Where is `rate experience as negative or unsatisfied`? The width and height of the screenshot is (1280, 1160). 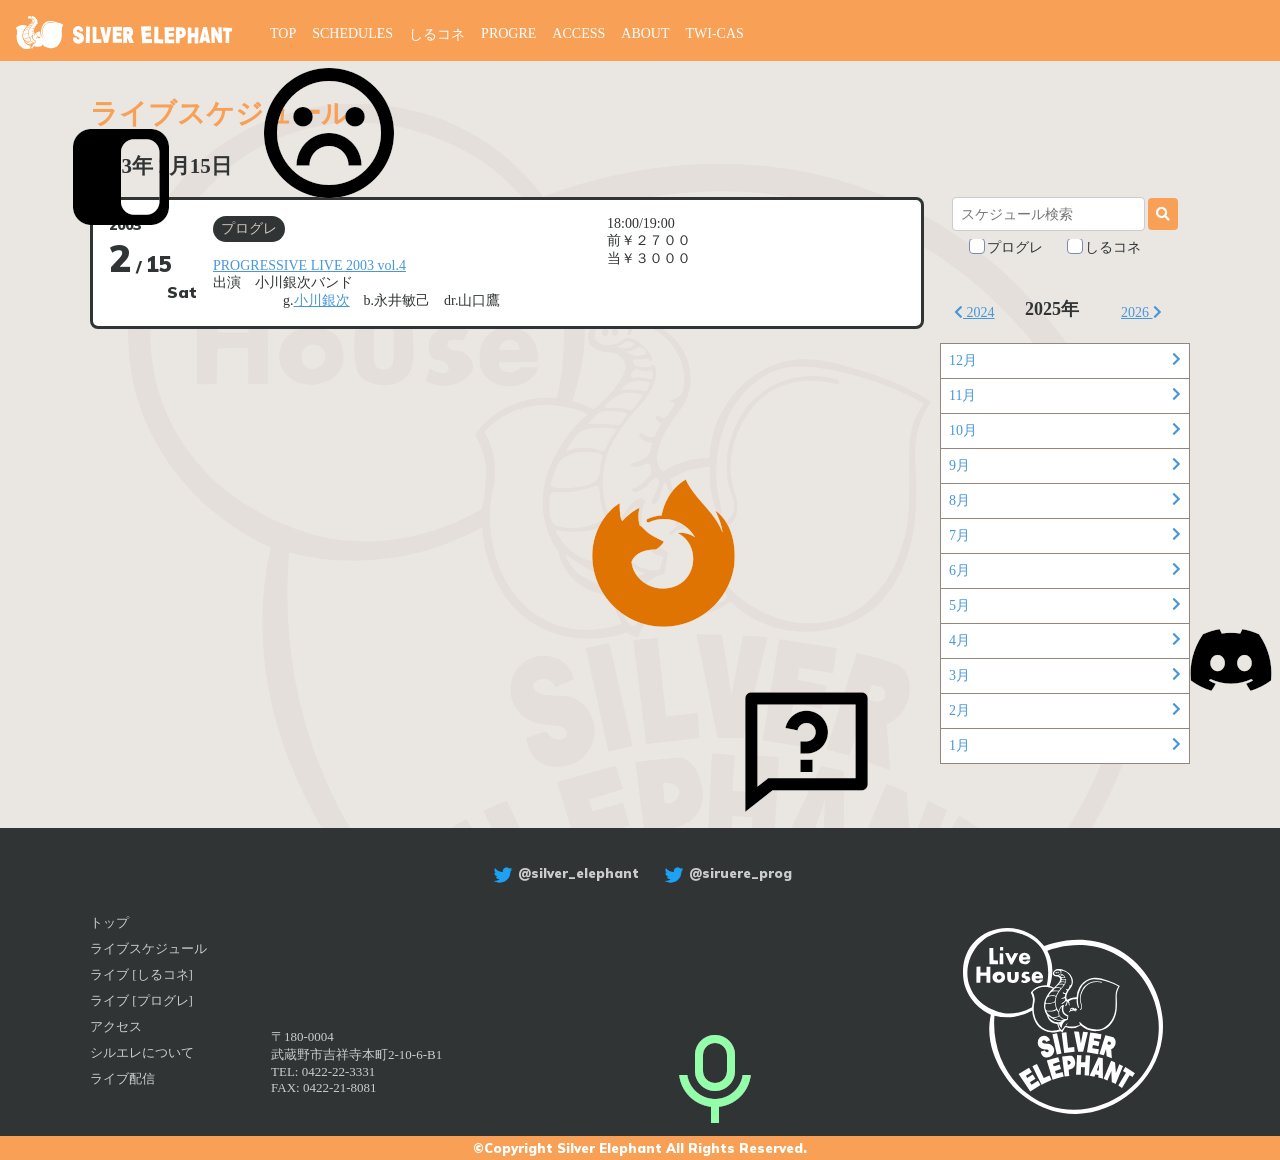 rate experience as negative or unsatisfied is located at coordinates (329, 133).